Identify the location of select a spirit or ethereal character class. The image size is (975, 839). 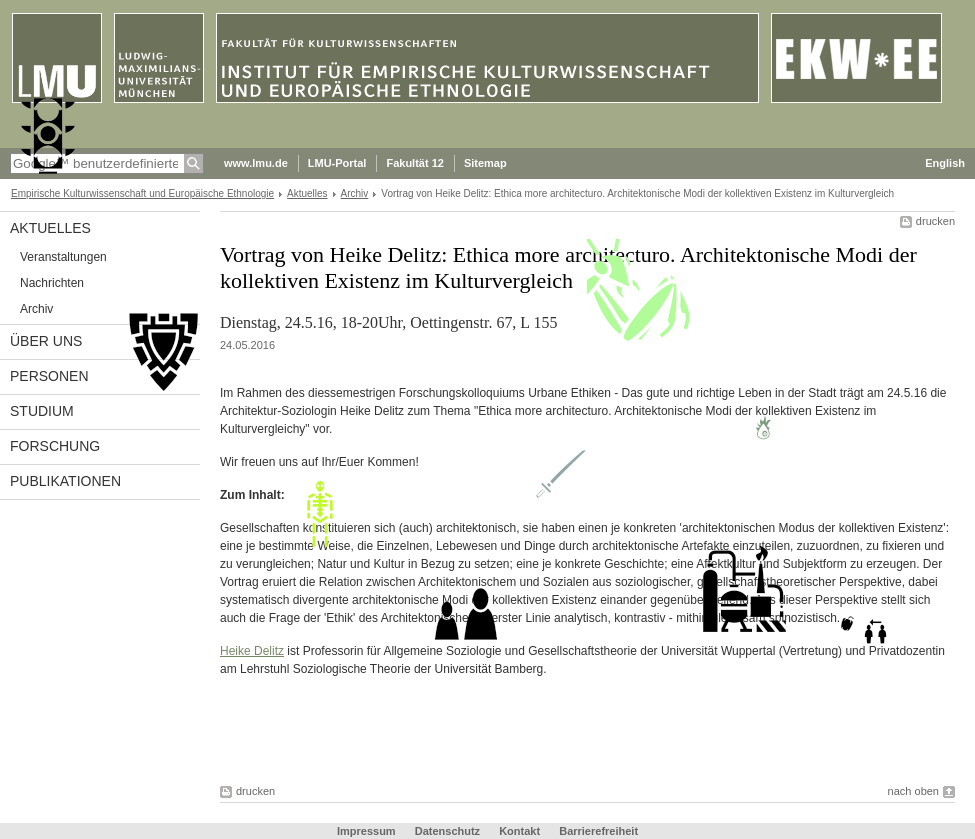
(763, 427).